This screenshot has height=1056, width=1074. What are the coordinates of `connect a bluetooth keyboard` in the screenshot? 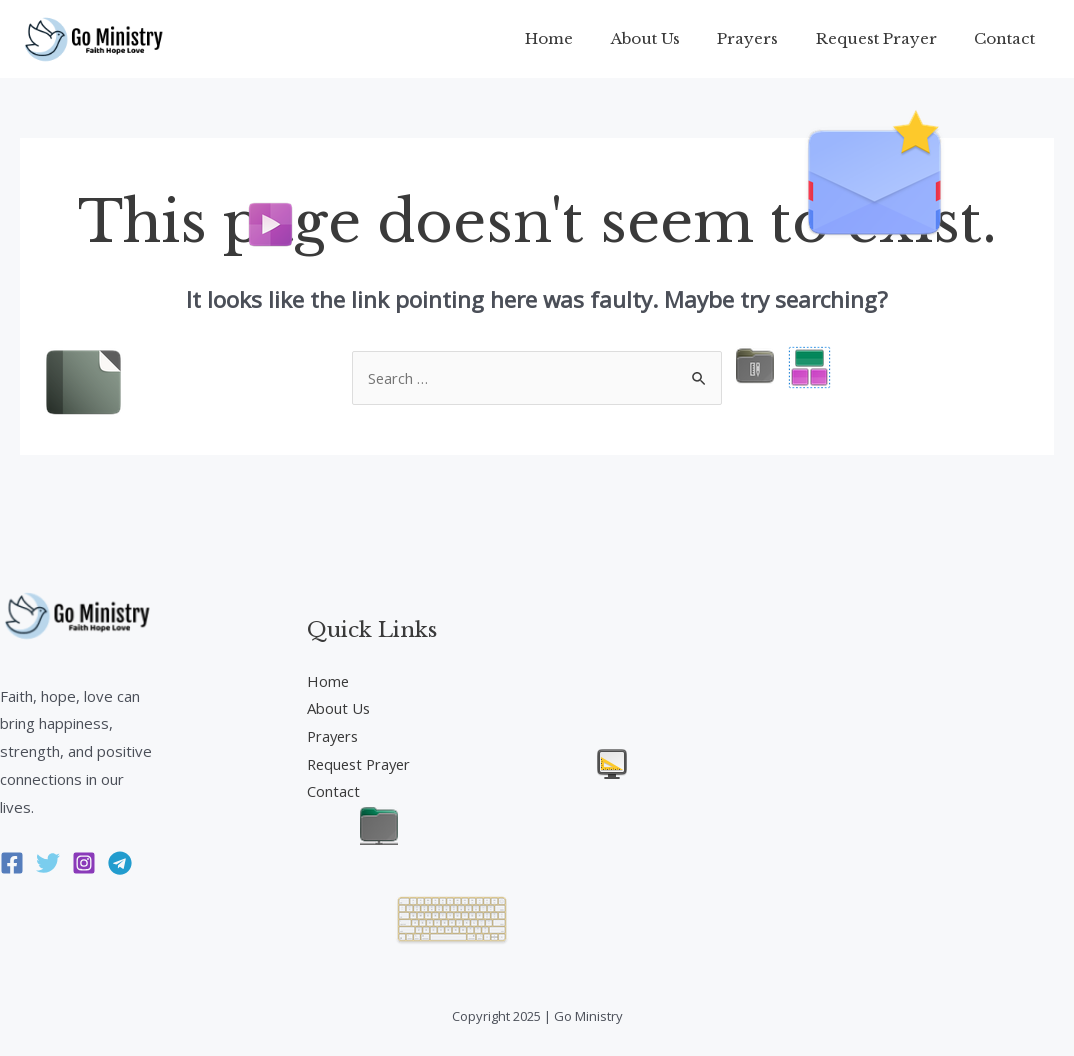 It's located at (452, 919).